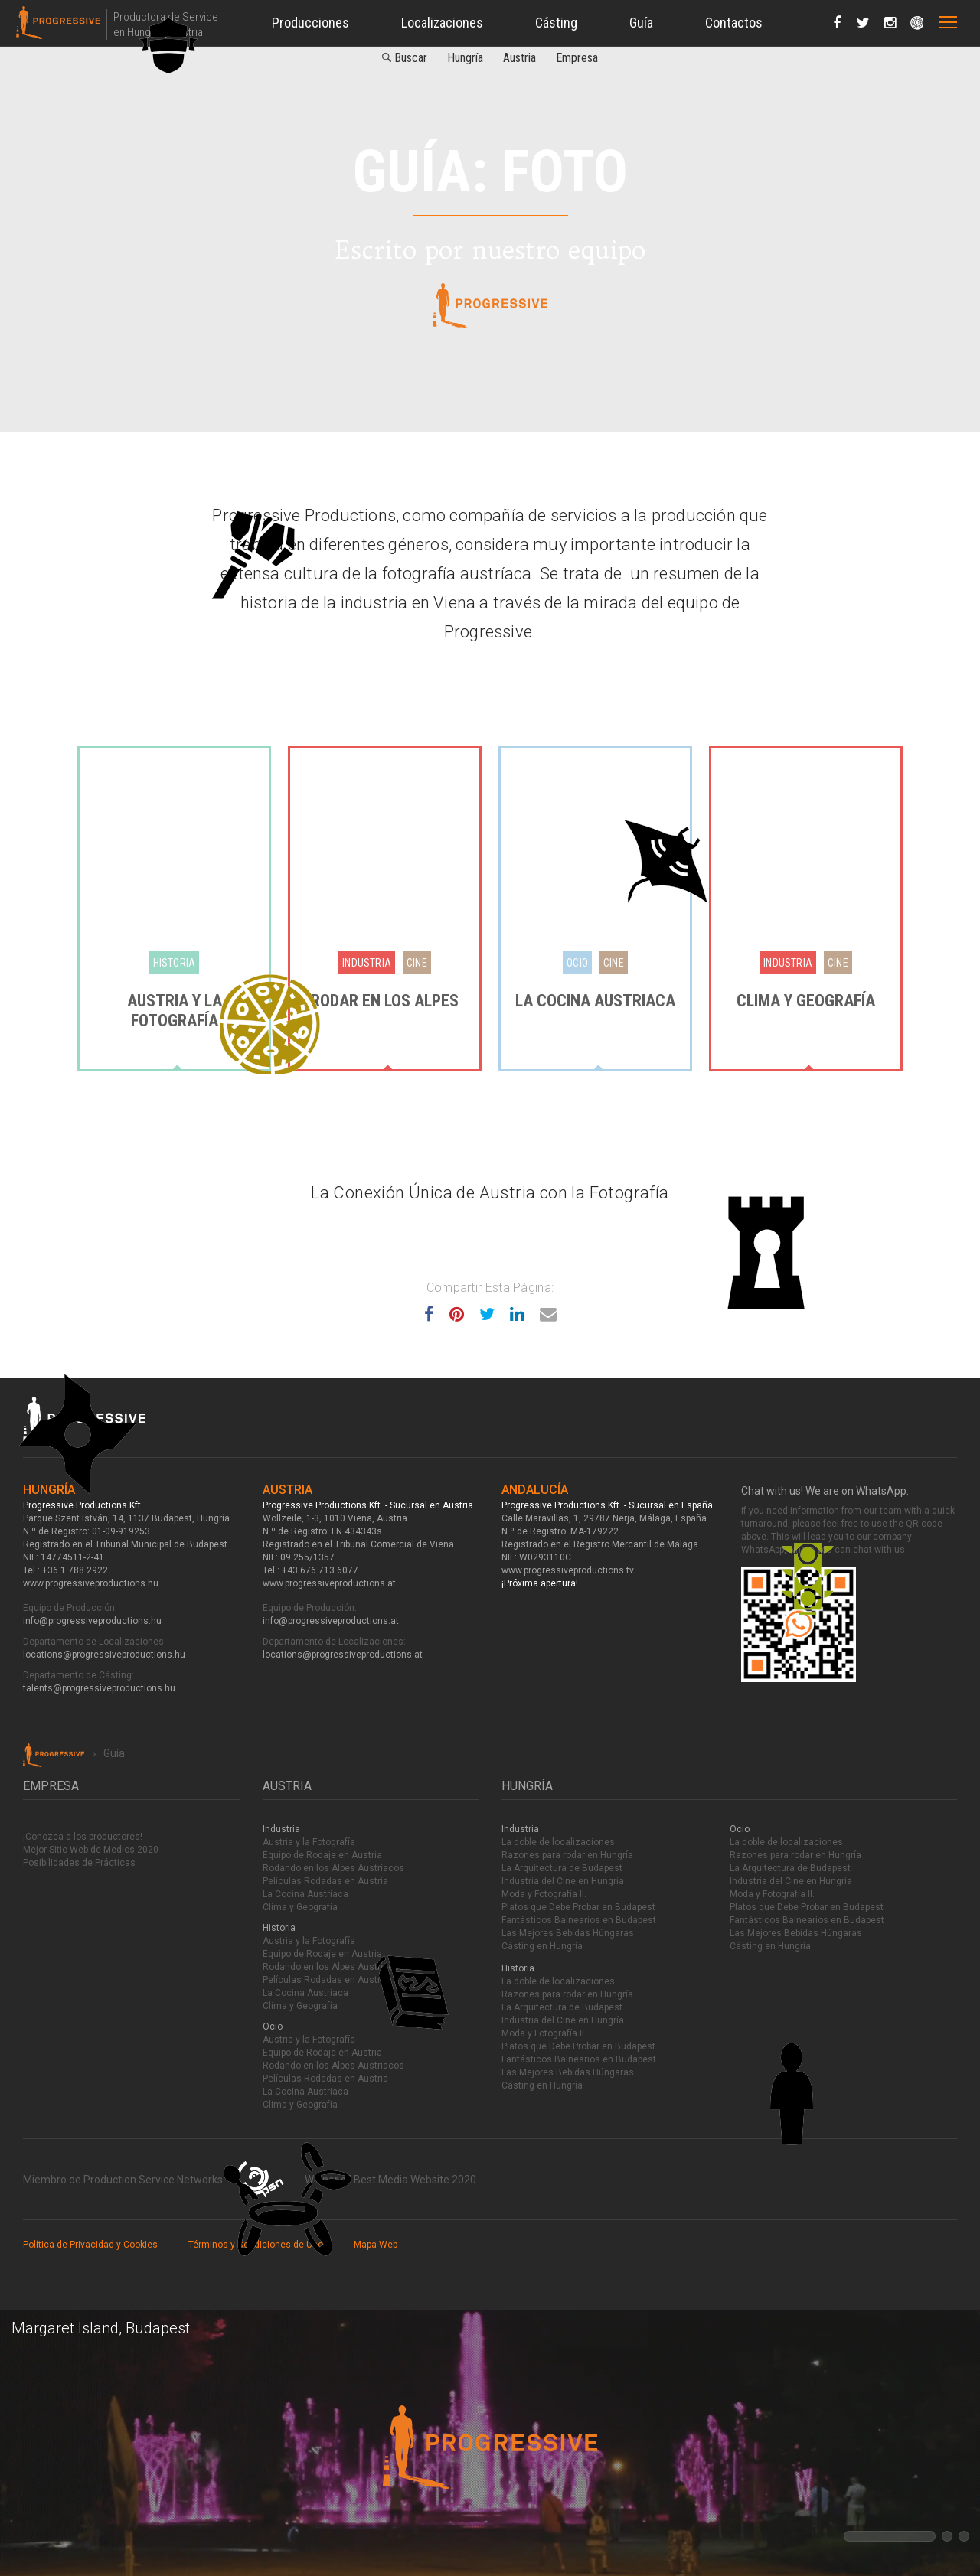 The height and width of the screenshot is (2576, 980). Describe the element at coordinates (270, 1024) in the screenshot. I see `food or restaurant category in a game menu` at that location.